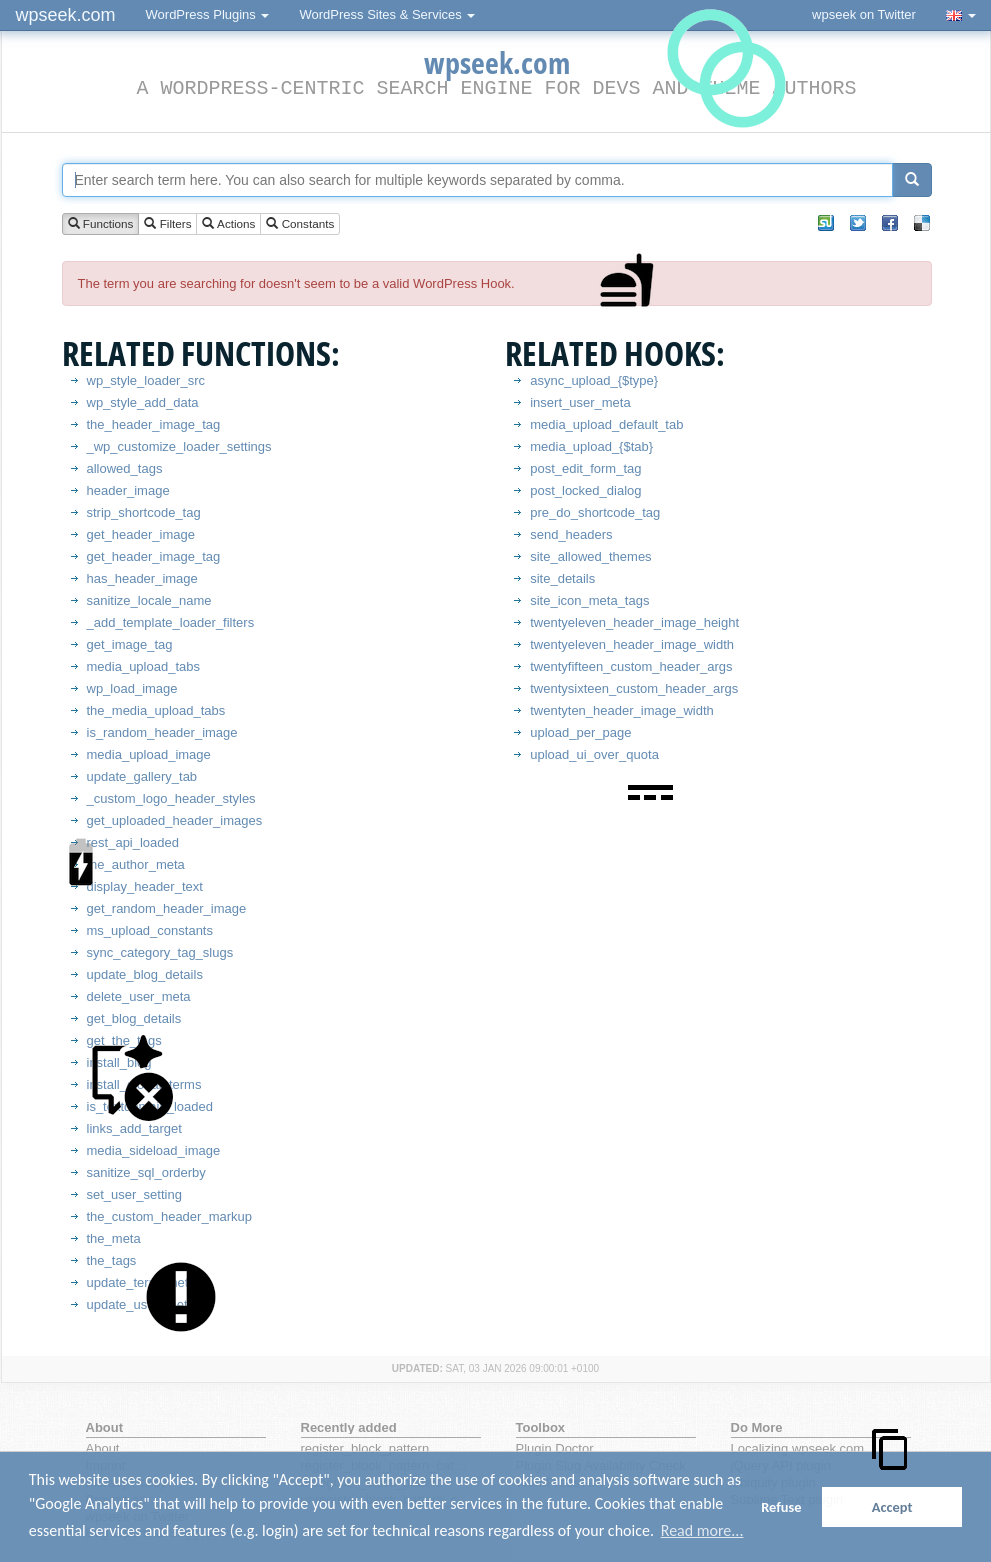 The image size is (991, 1562). I want to click on indicates an unsupported or invalid breakpoint in the debugger, so click(181, 1297).